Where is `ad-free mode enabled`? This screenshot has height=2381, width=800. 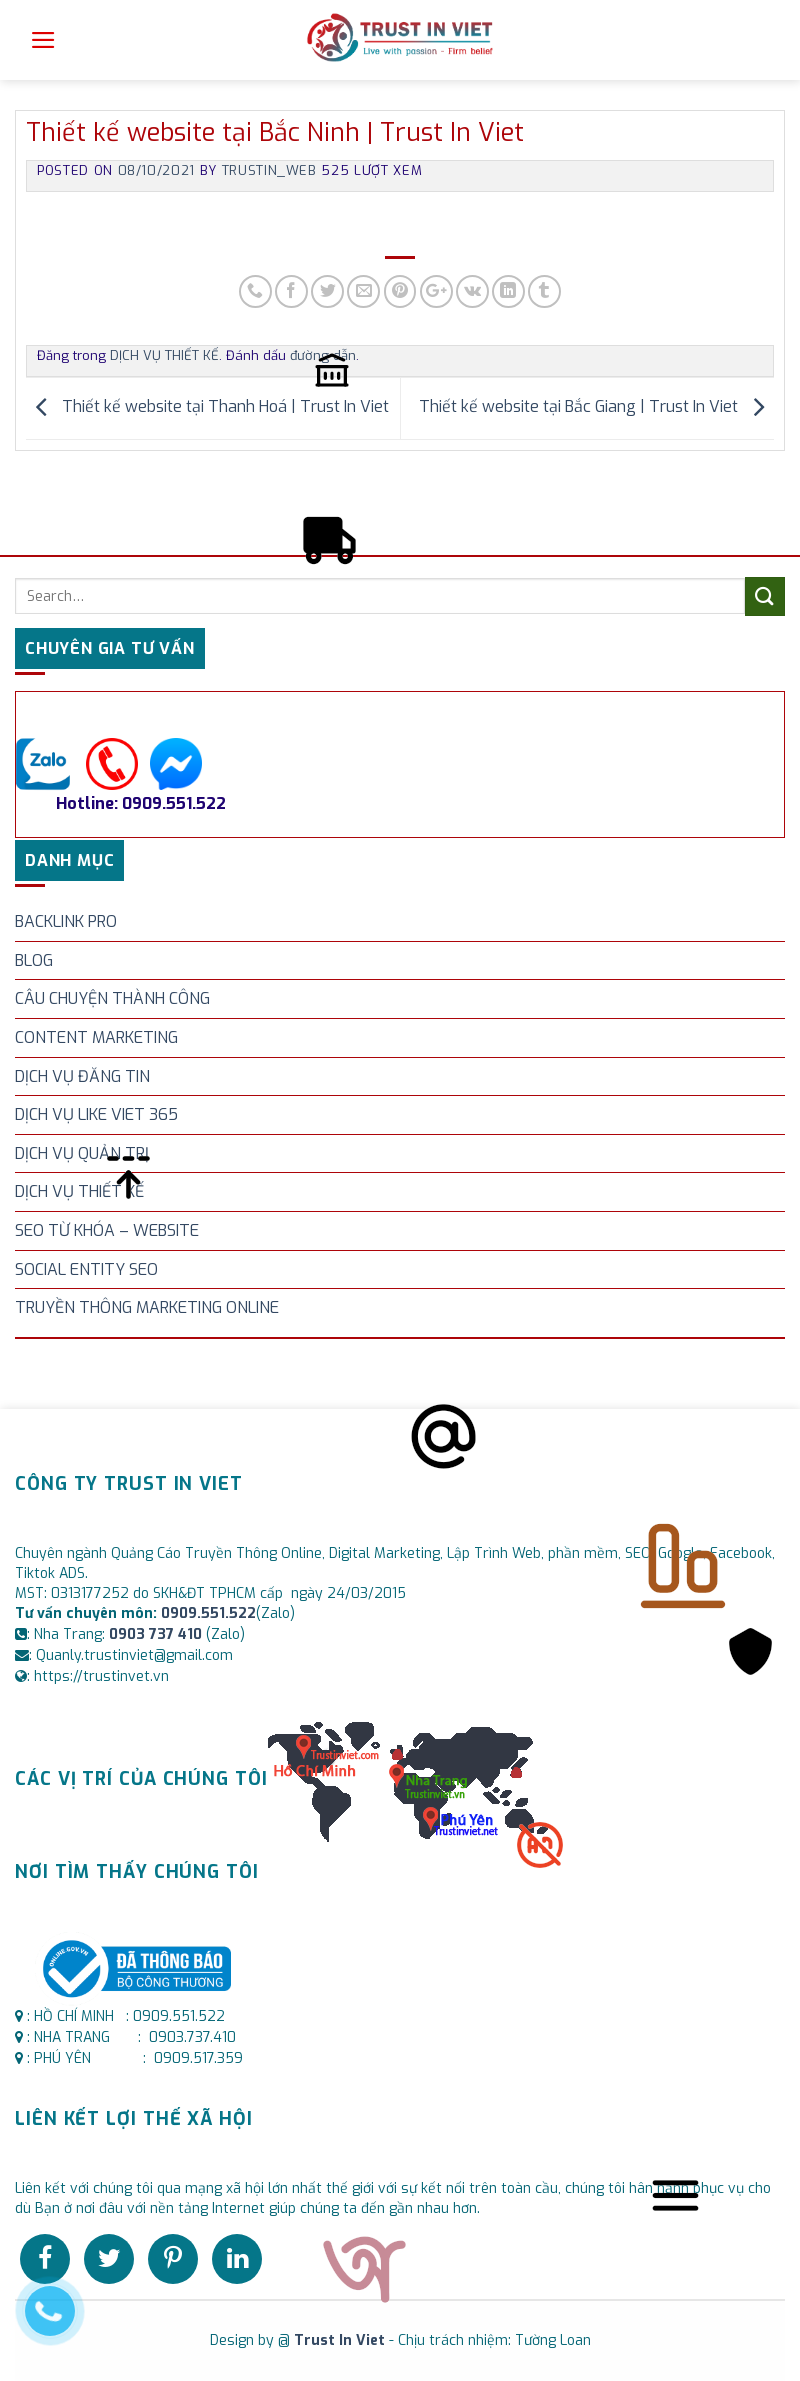
ad-free mode enabled is located at coordinates (540, 1845).